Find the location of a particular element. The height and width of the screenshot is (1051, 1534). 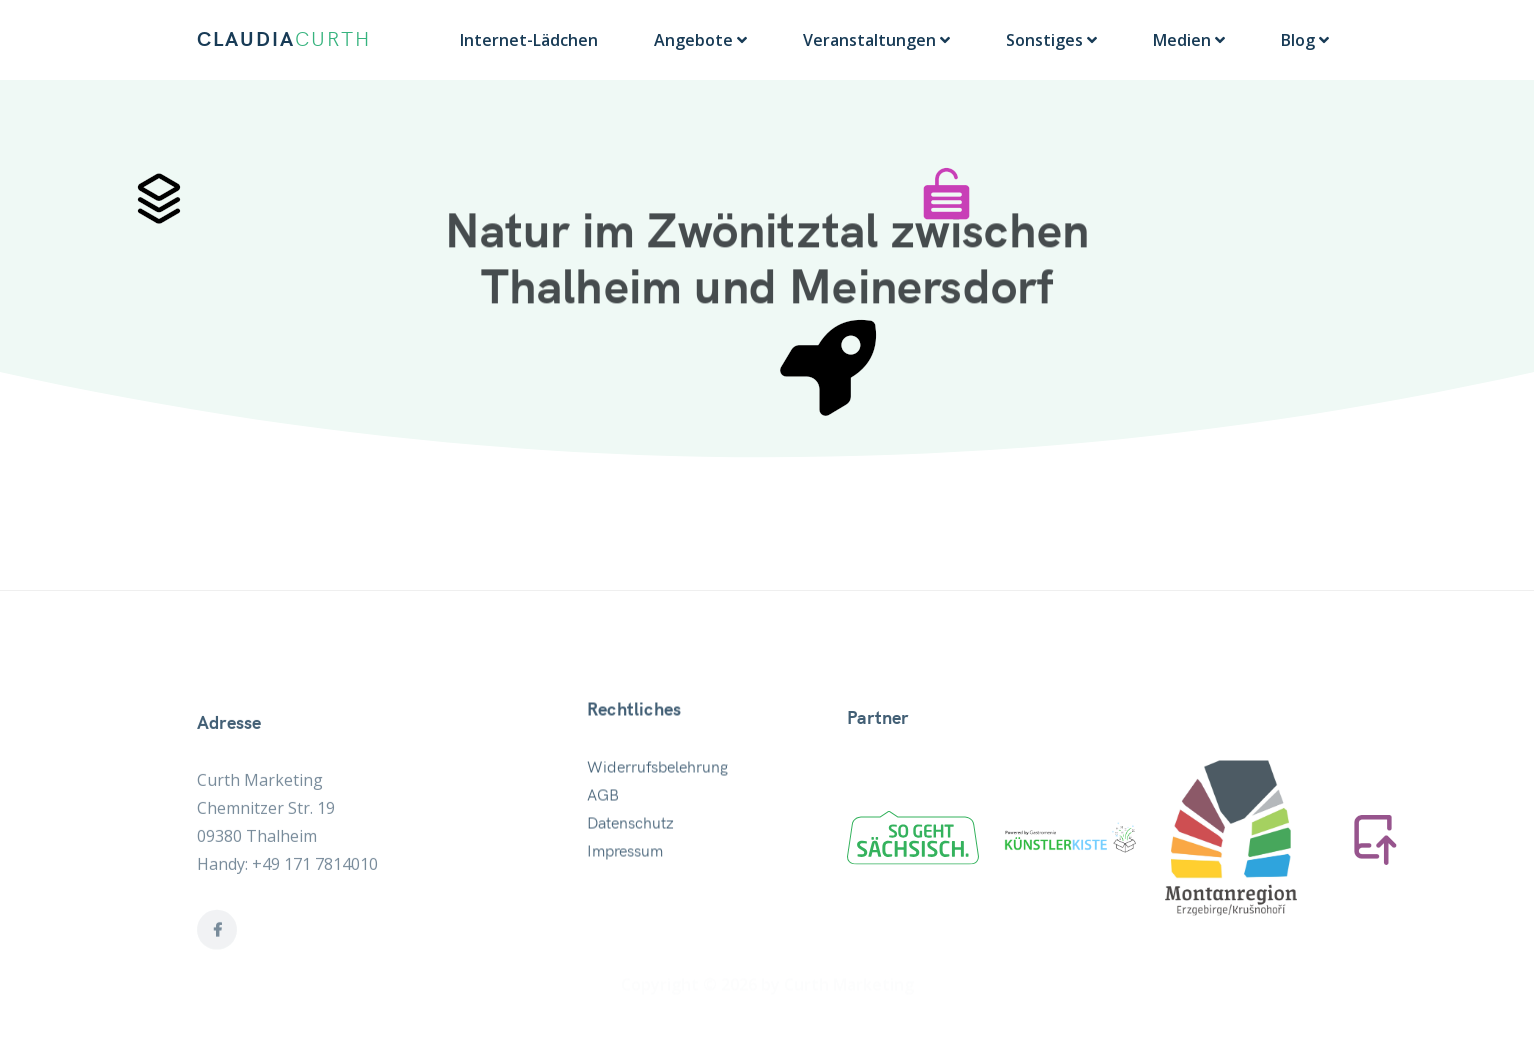

view stacked layers or items is located at coordinates (159, 199).